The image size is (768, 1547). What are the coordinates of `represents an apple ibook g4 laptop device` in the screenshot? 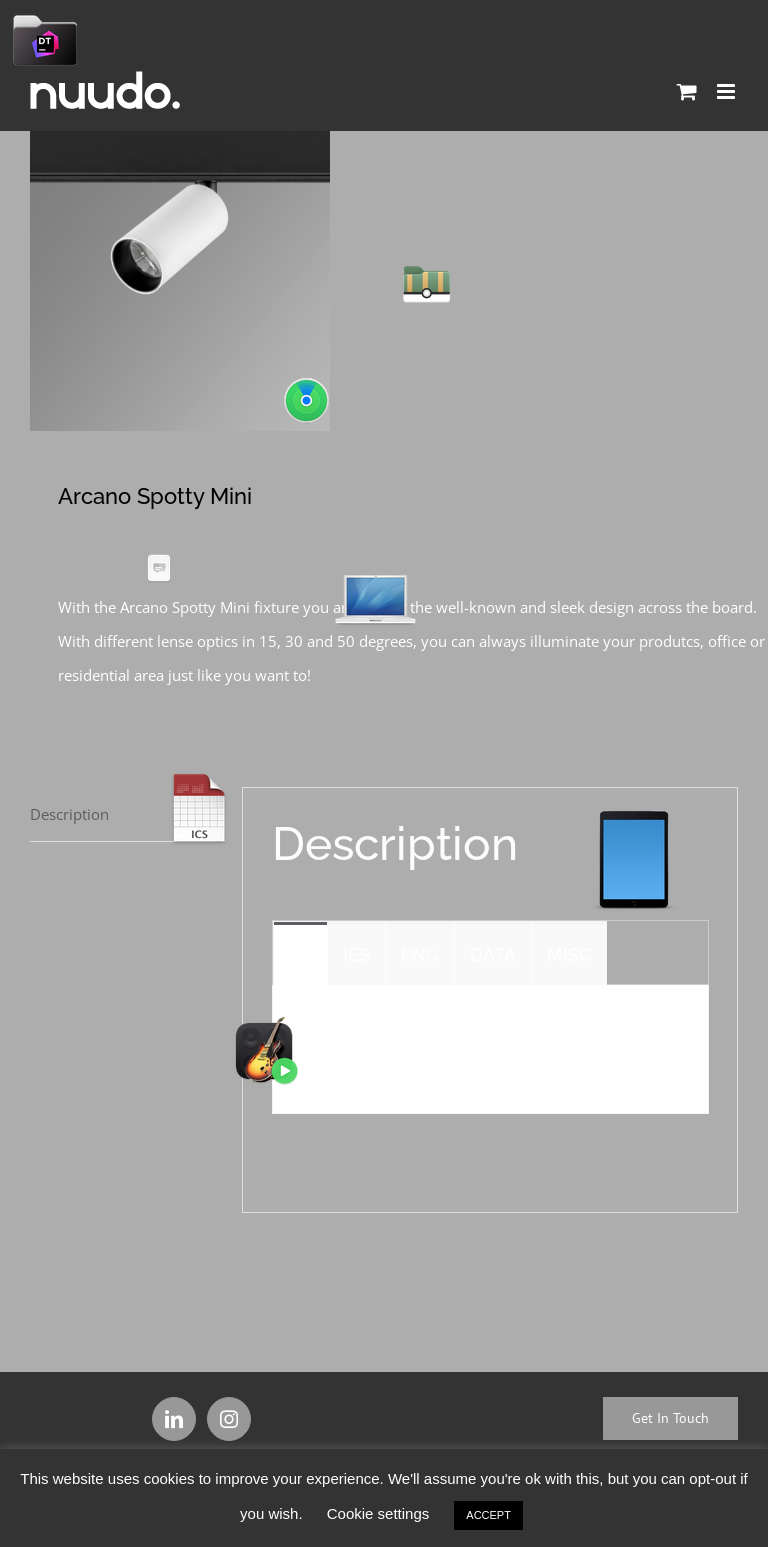 It's located at (375, 598).